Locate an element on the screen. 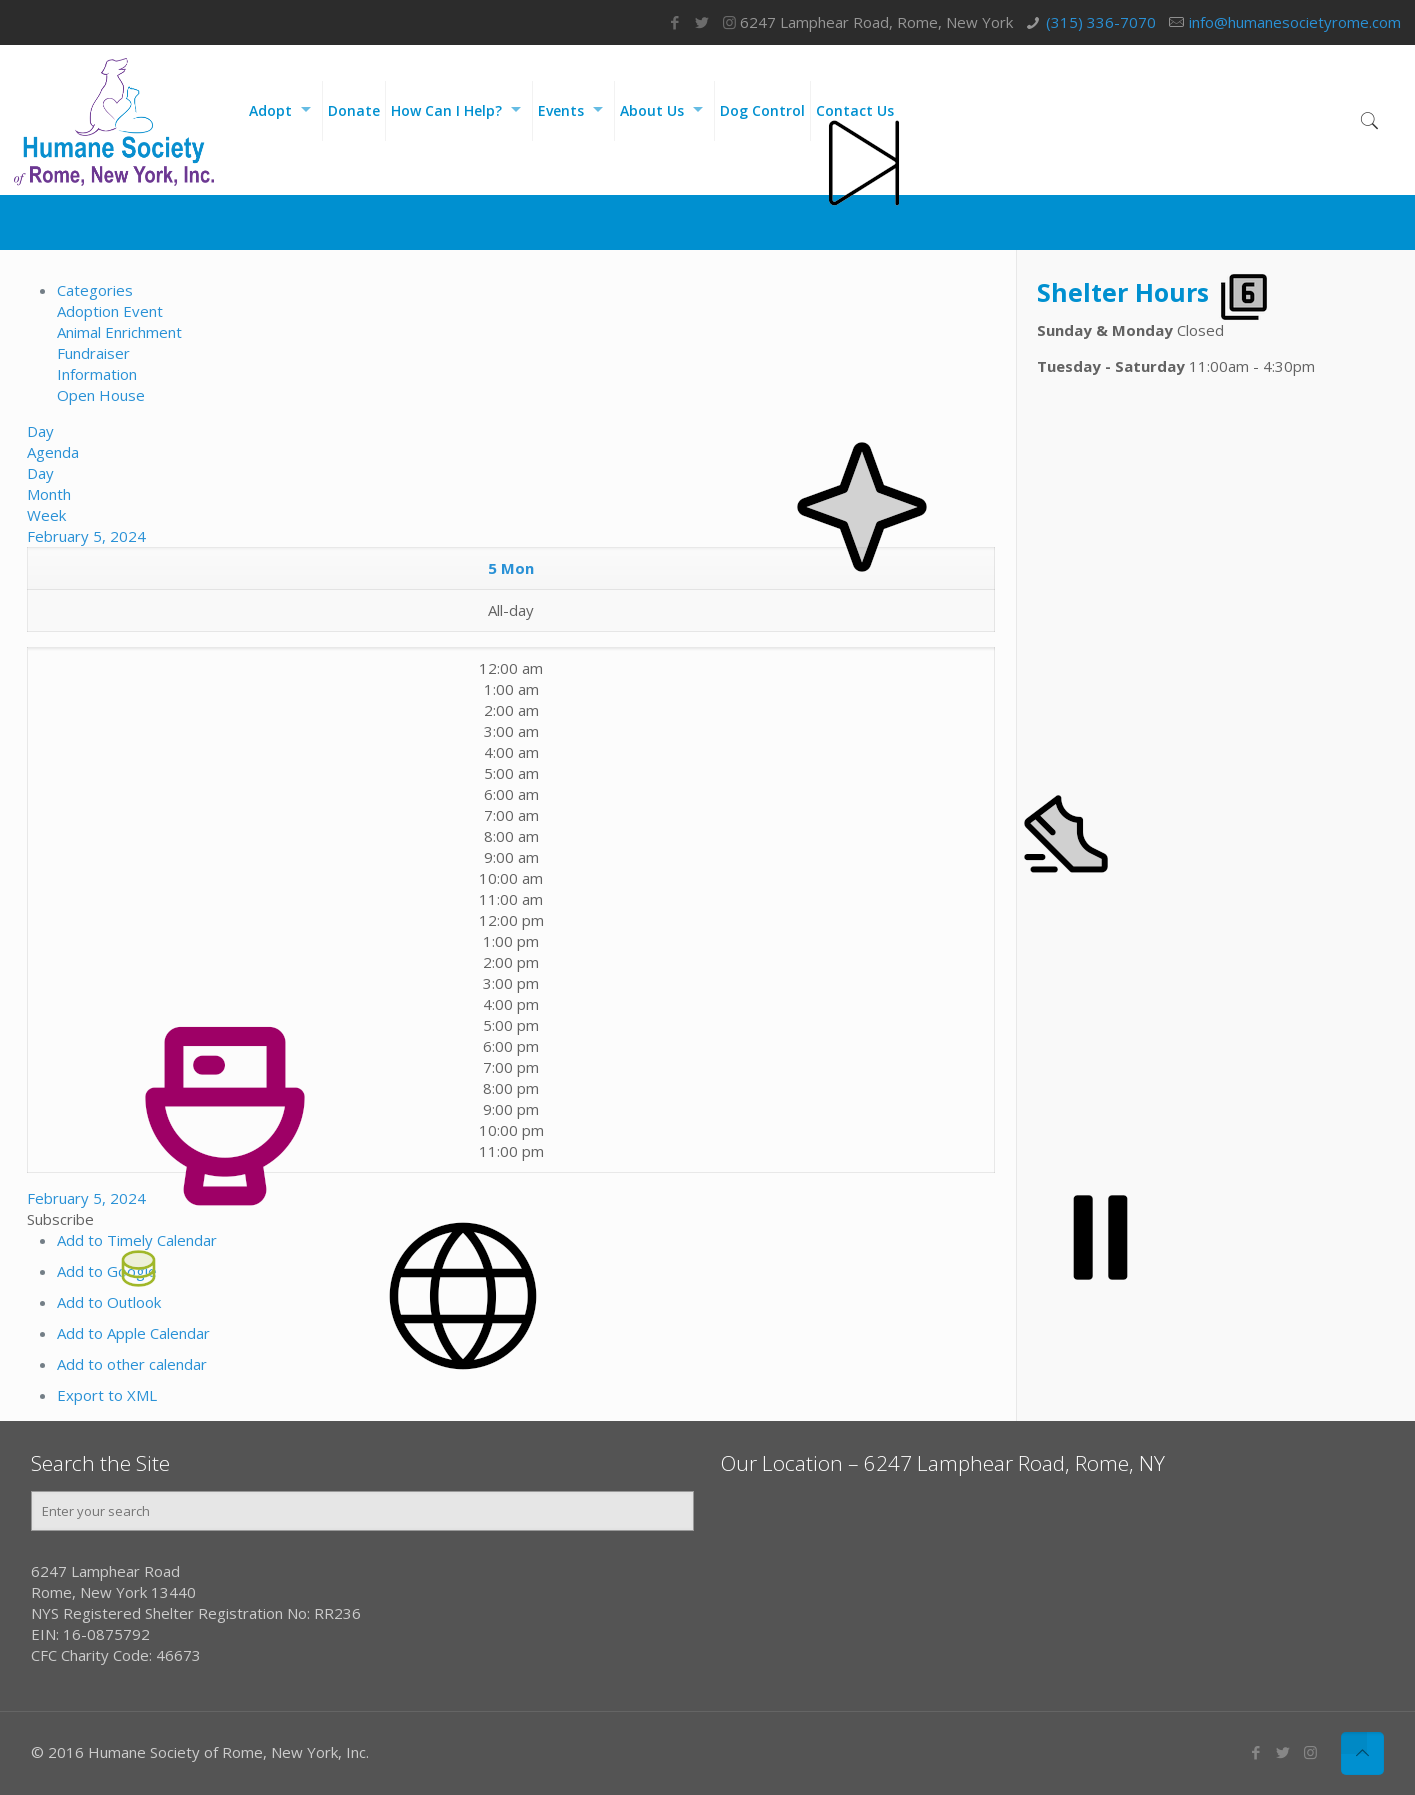 The height and width of the screenshot is (1795, 1415). skip to the next track or media item is located at coordinates (864, 163).